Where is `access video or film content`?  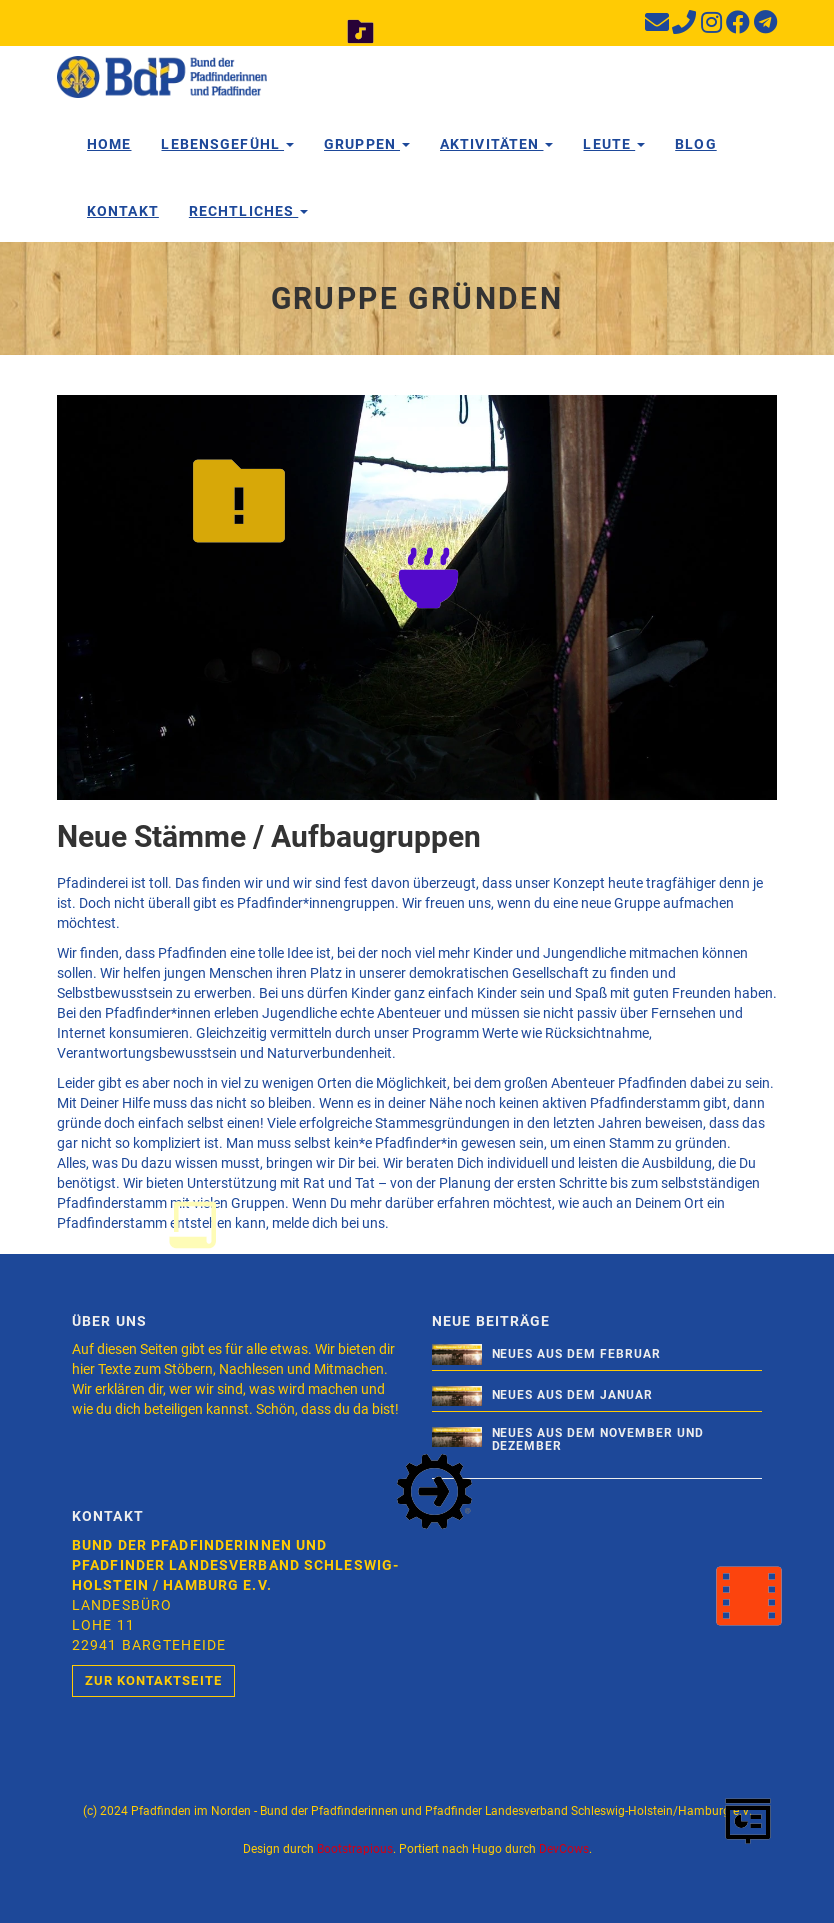 access video or film content is located at coordinates (749, 1596).